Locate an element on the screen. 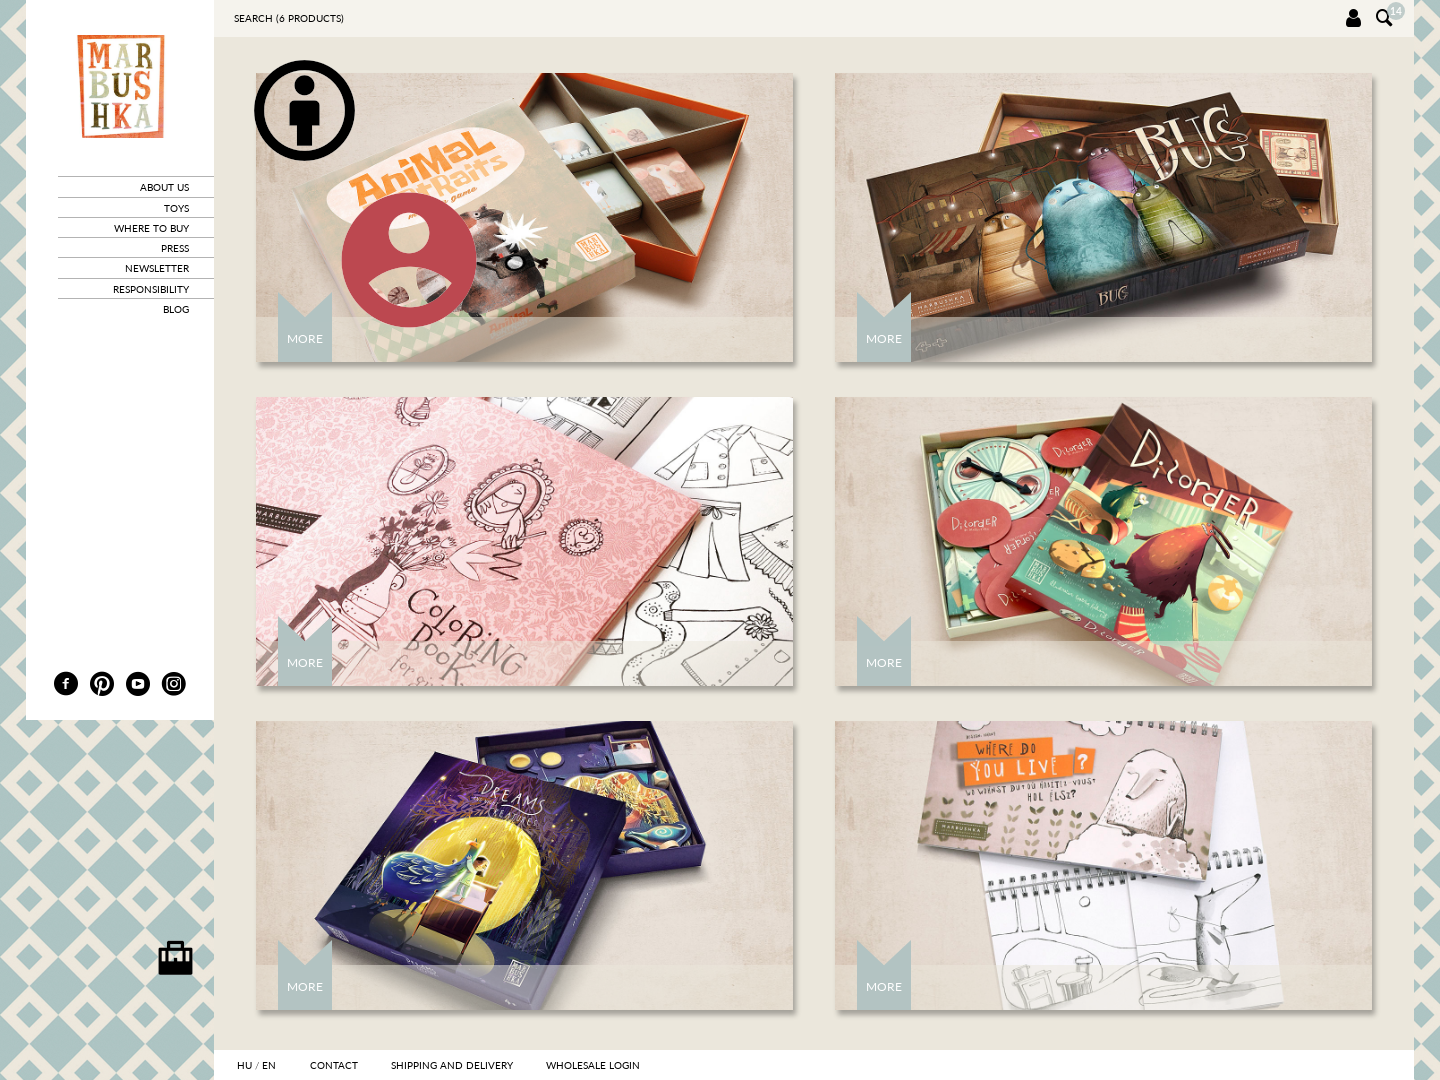 The height and width of the screenshot is (1080, 1440). access work or business documents is located at coordinates (175, 959).